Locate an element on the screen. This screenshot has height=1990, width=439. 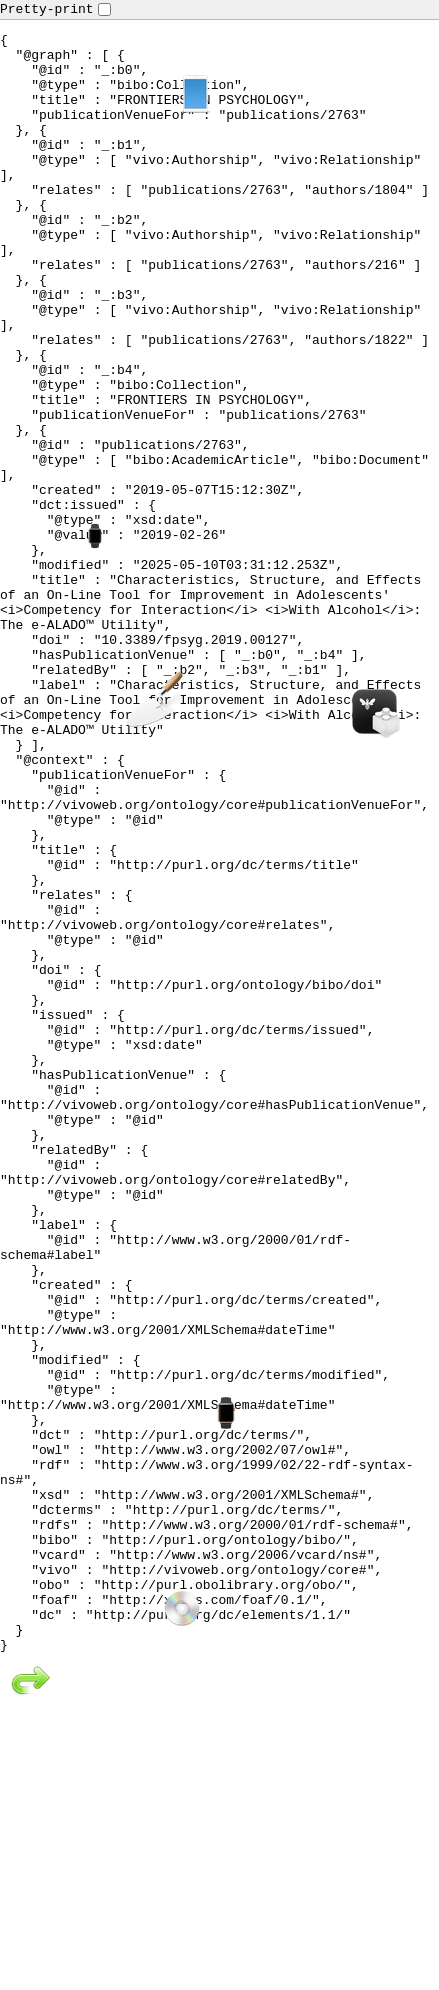
redo the last undone action is located at coordinates (31, 1679).